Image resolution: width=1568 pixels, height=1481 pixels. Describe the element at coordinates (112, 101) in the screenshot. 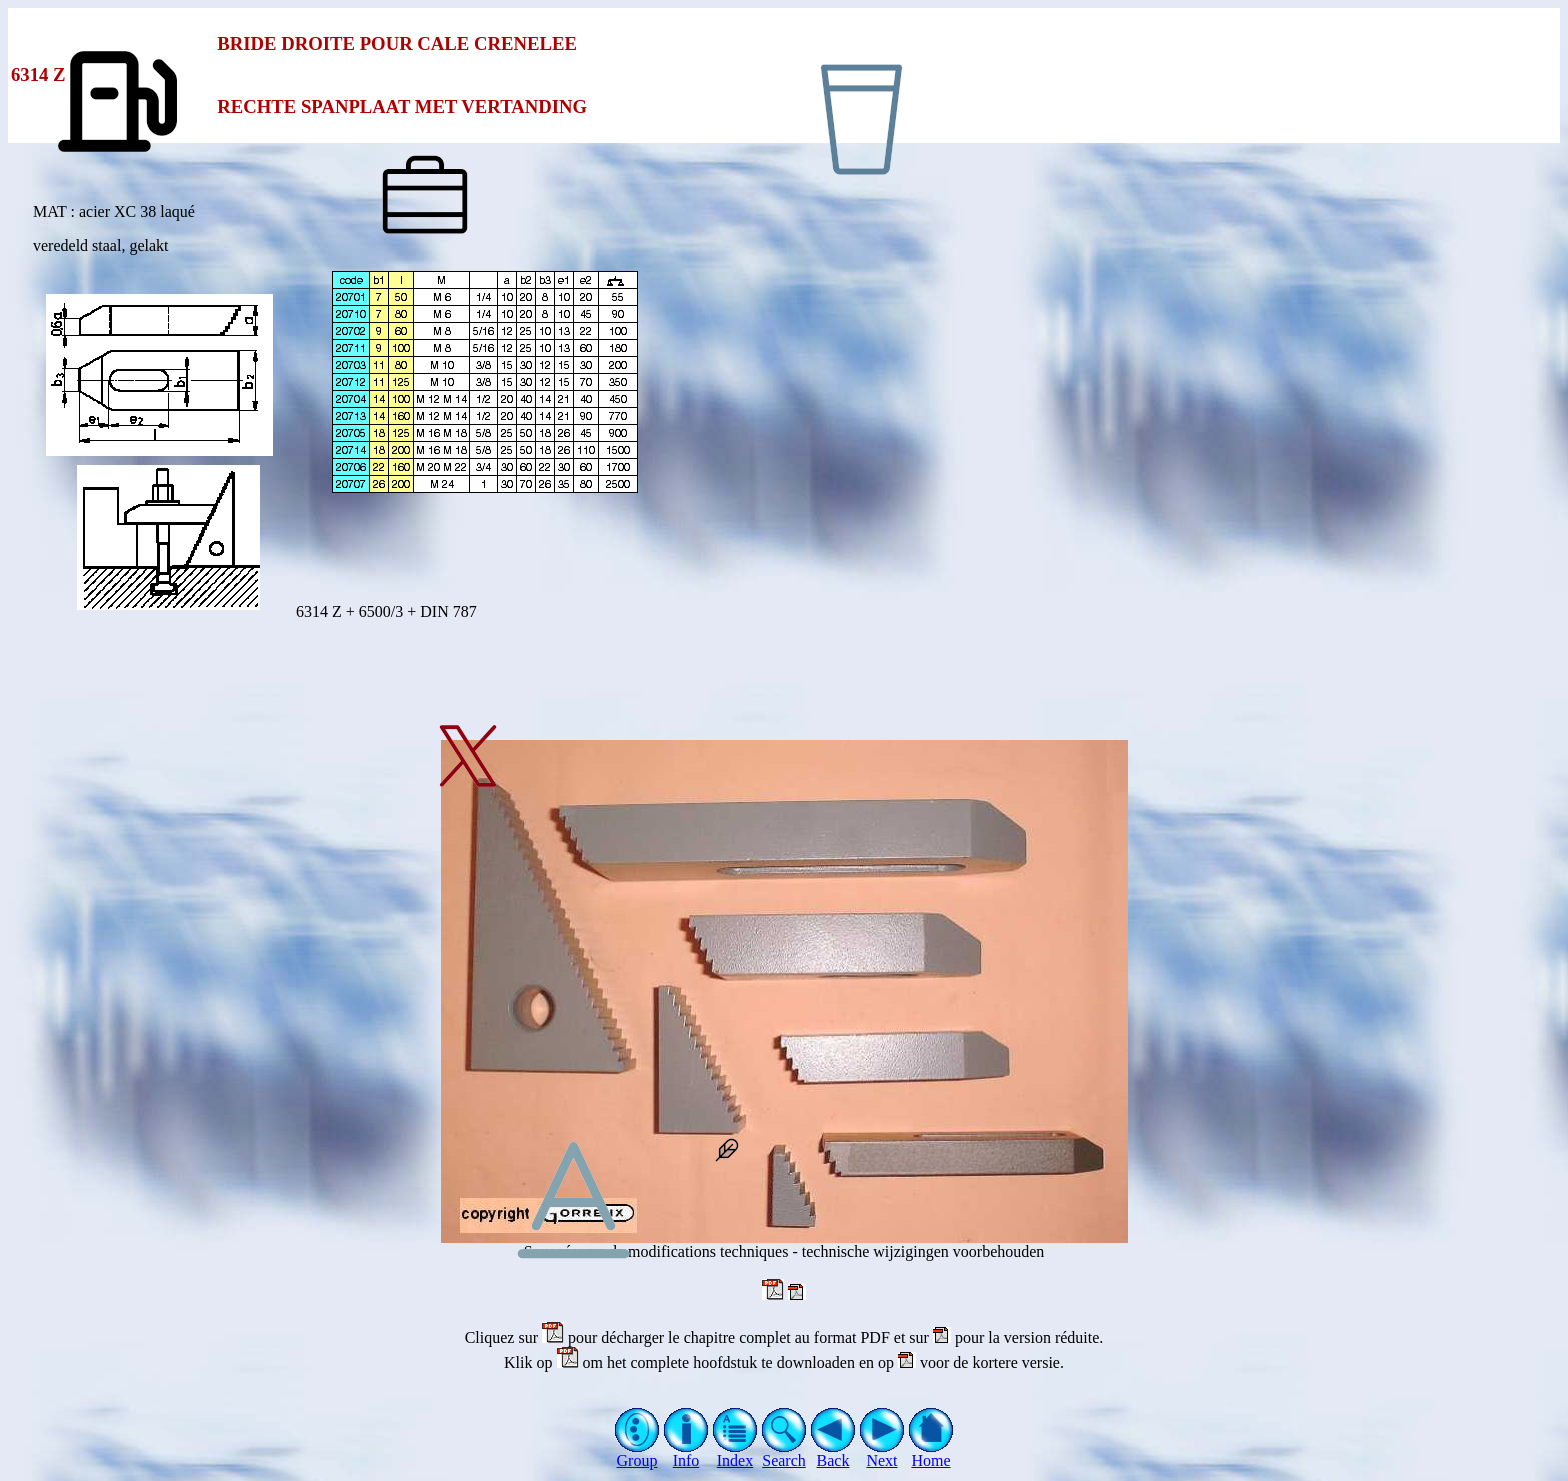

I see `find nearby gas stations` at that location.